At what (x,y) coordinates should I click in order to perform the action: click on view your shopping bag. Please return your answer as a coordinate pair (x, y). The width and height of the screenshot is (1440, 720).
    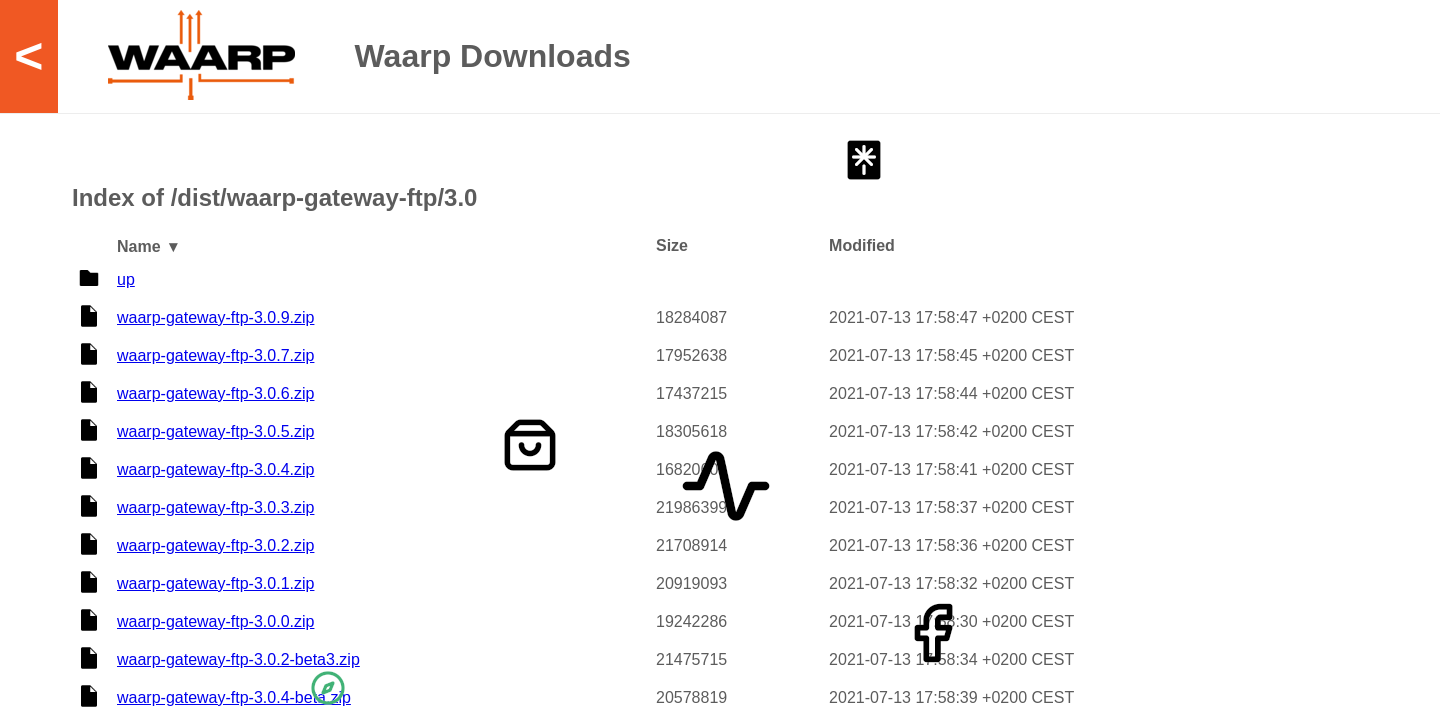
    Looking at the image, I should click on (530, 445).